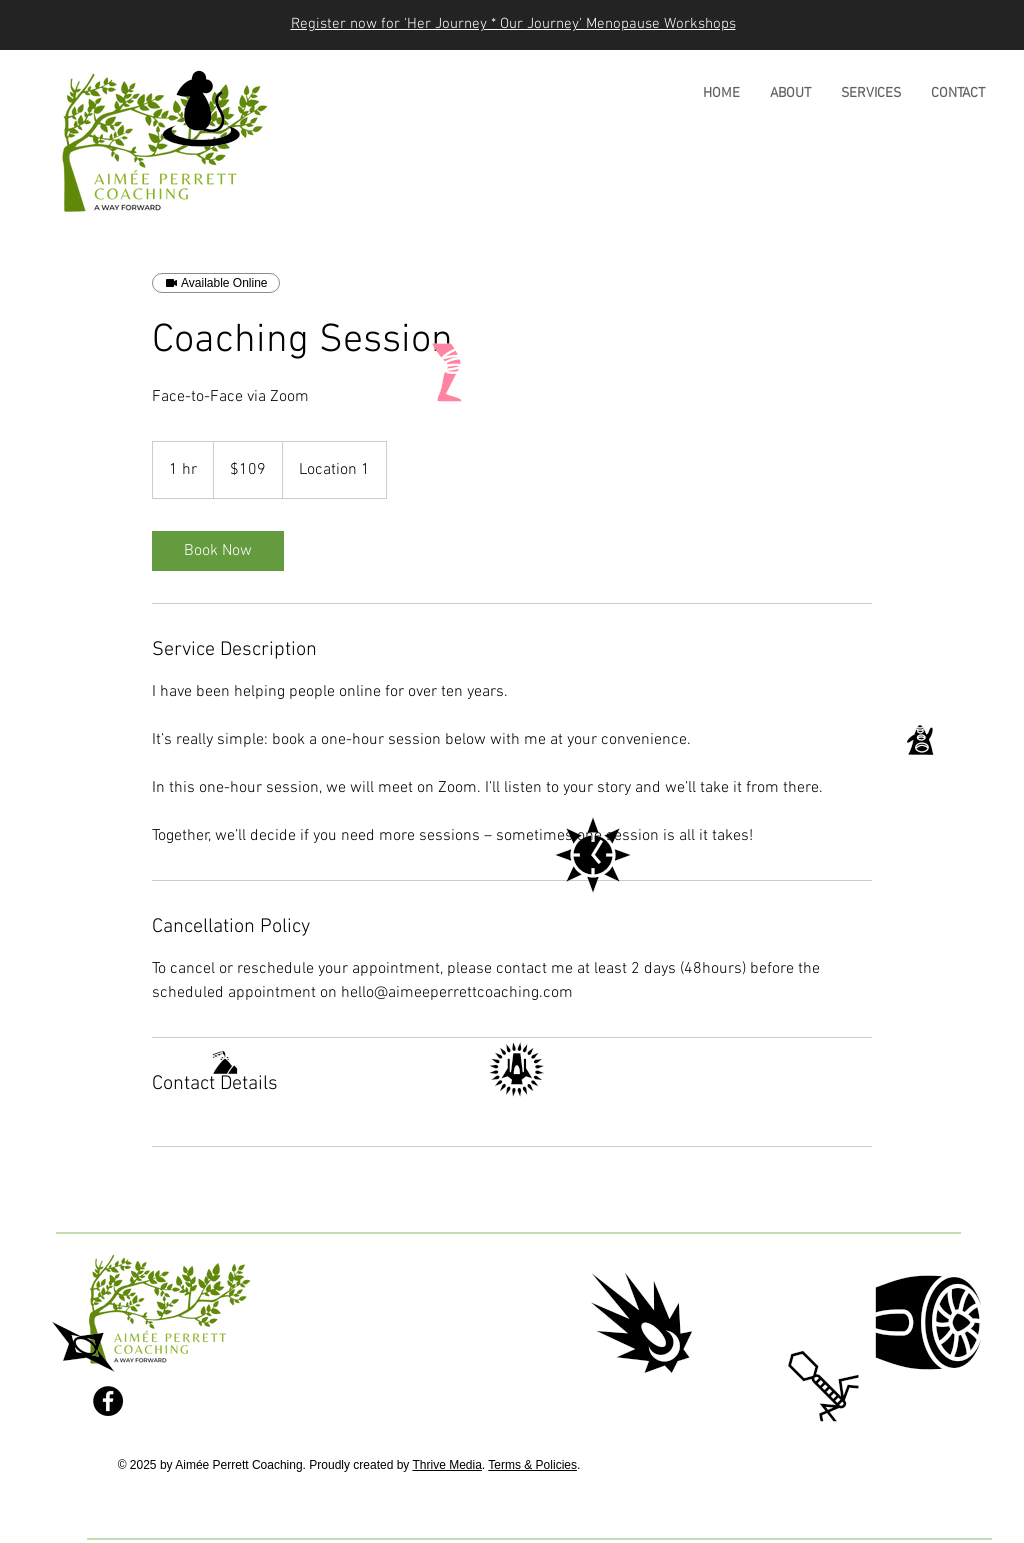 The image size is (1024, 1543). What do you see at coordinates (201, 108) in the screenshot?
I see `select mouse character or pet in game` at bounding box center [201, 108].